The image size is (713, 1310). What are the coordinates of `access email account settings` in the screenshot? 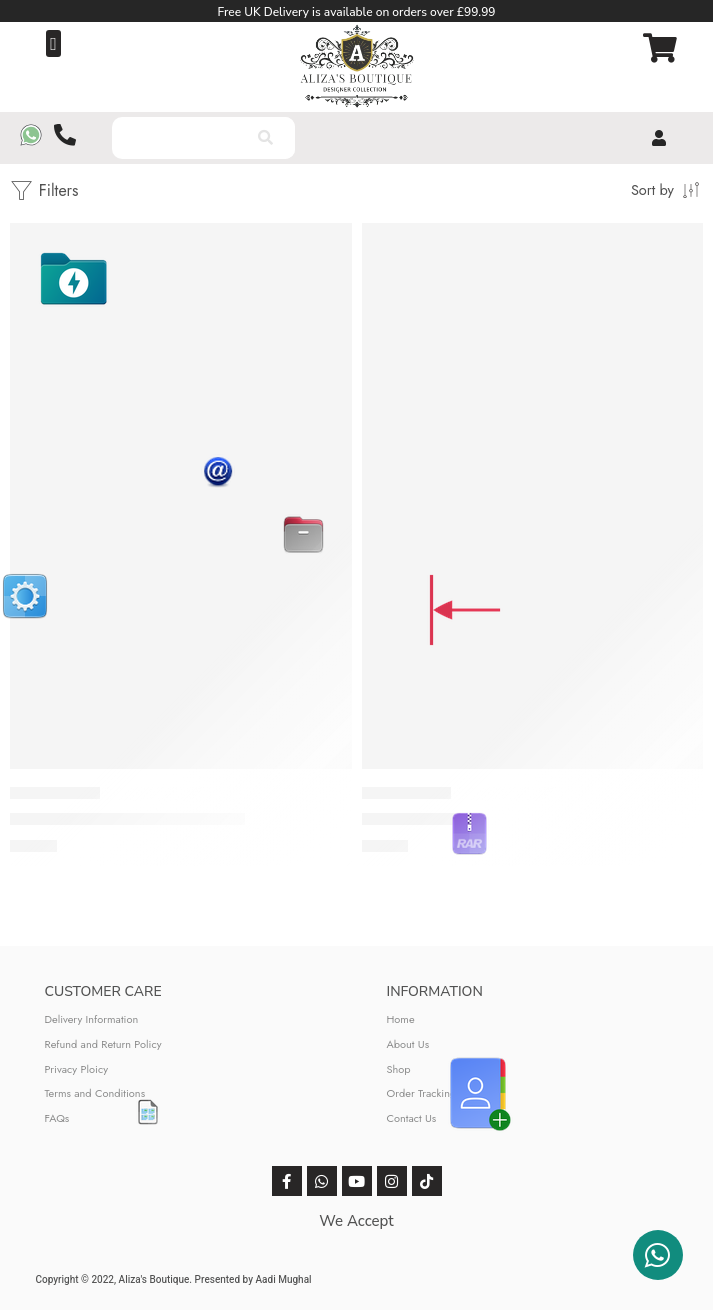 It's located at (217, 470).